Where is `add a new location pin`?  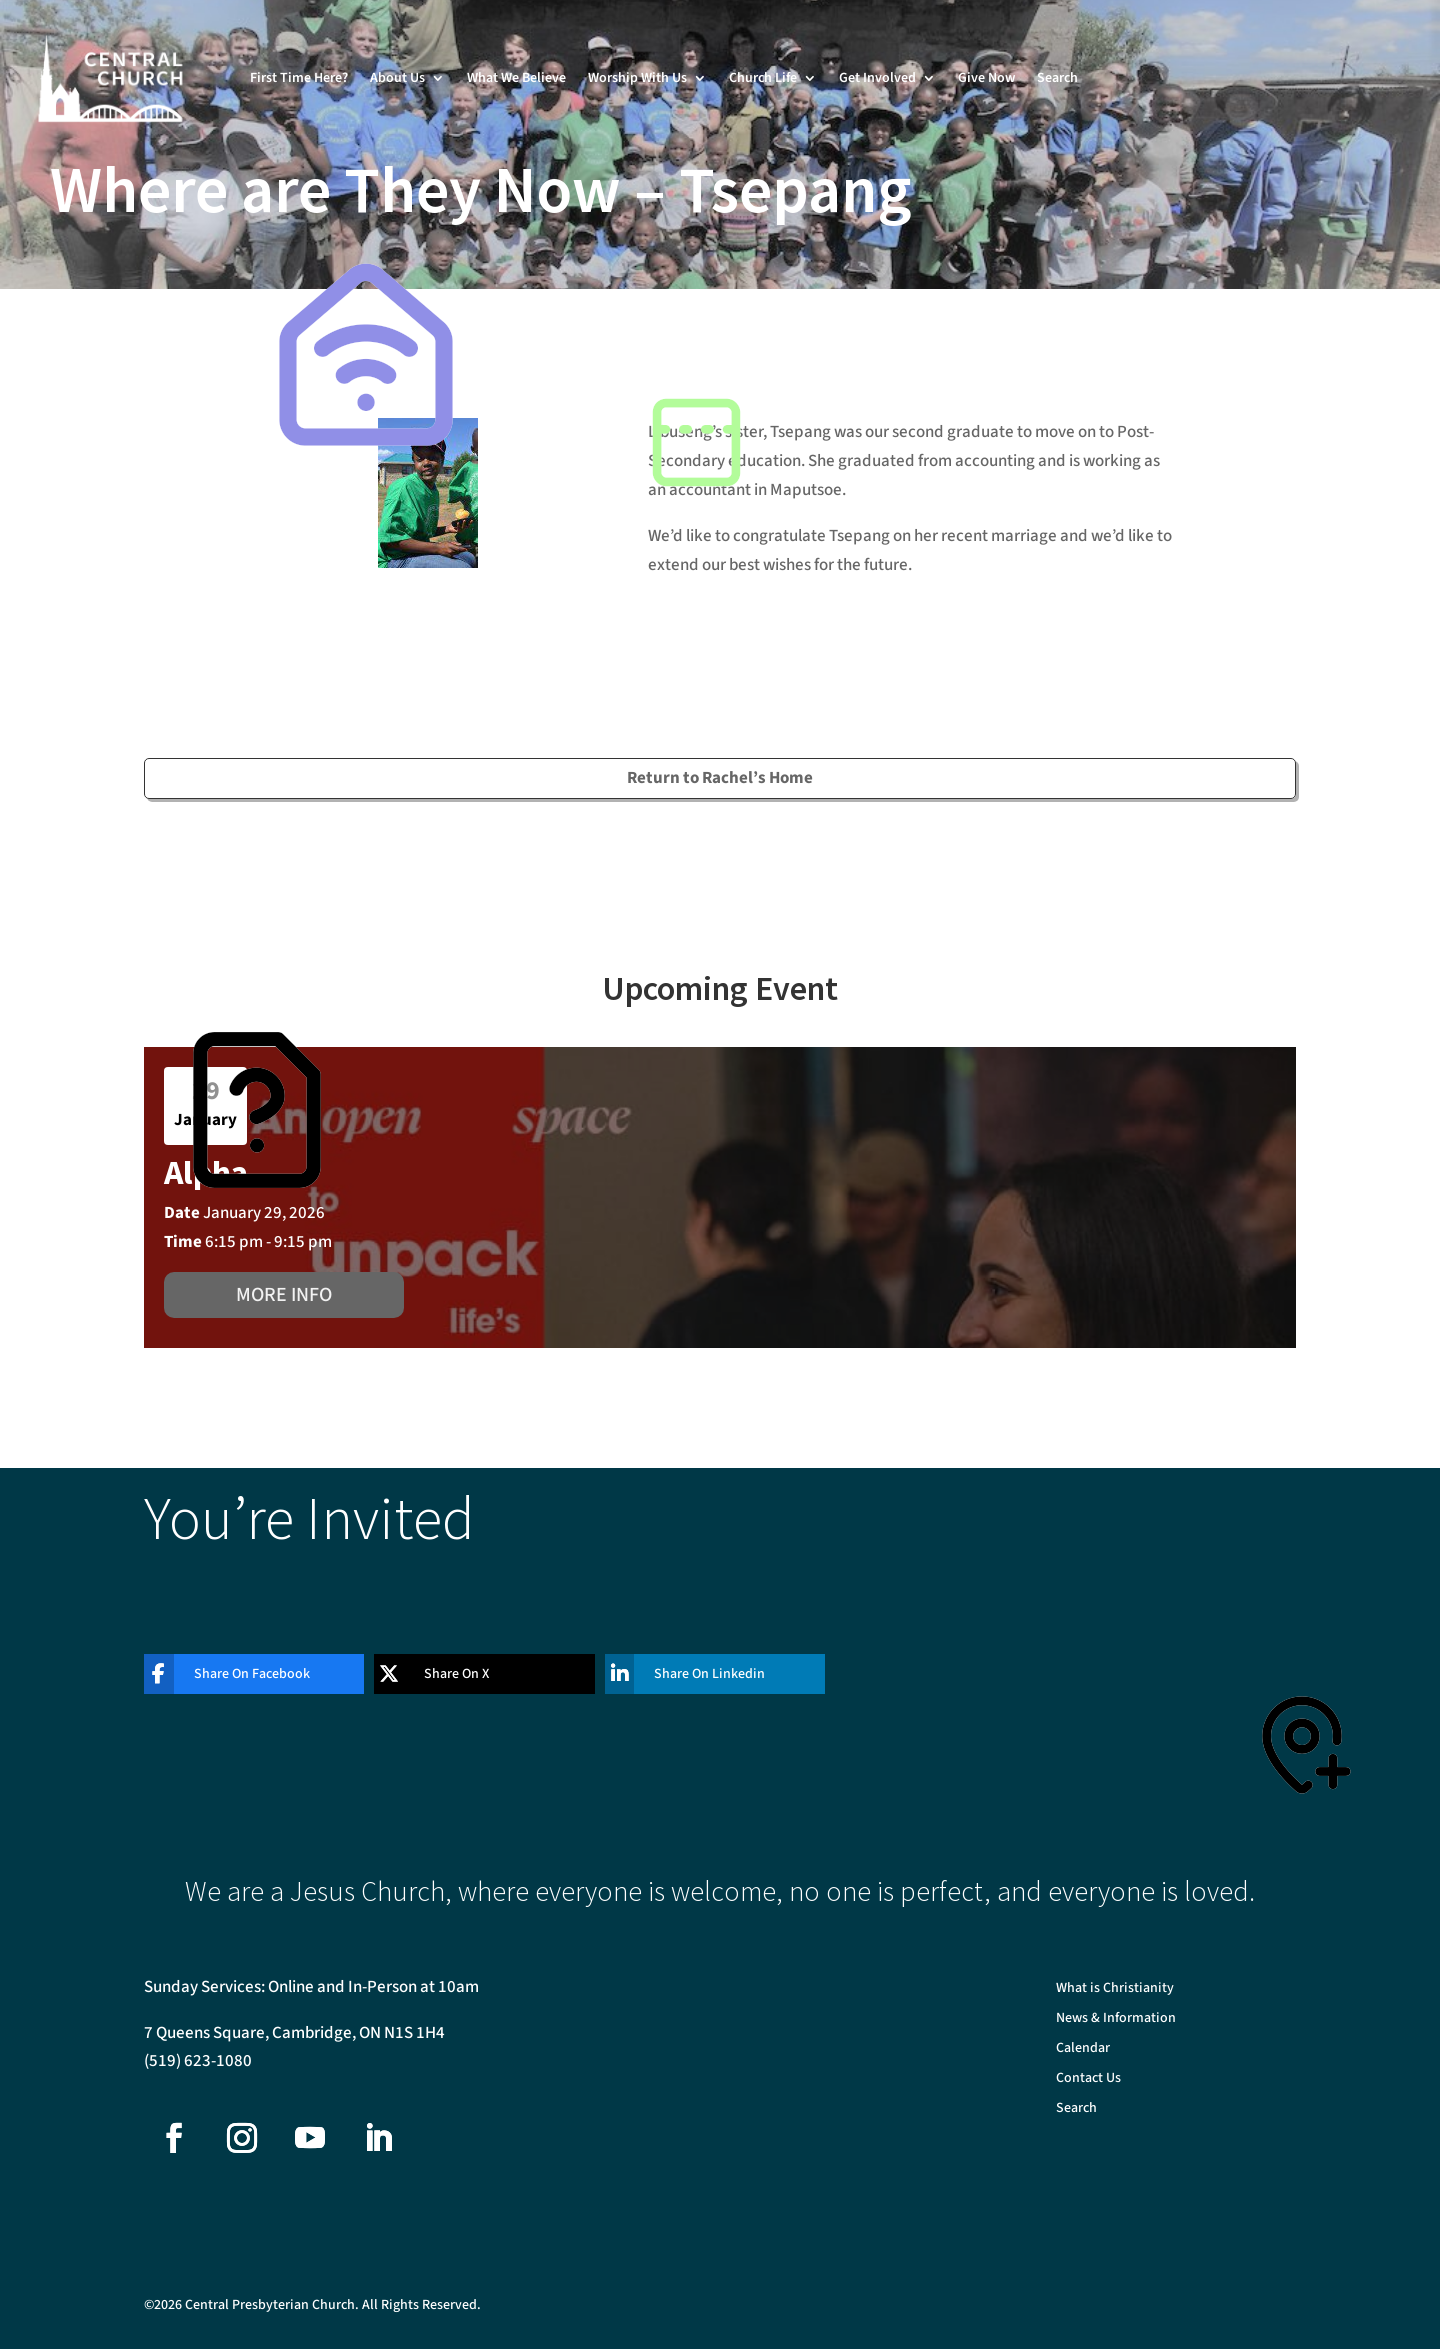 add a new location pin is located at coordinates (1302, 1745).